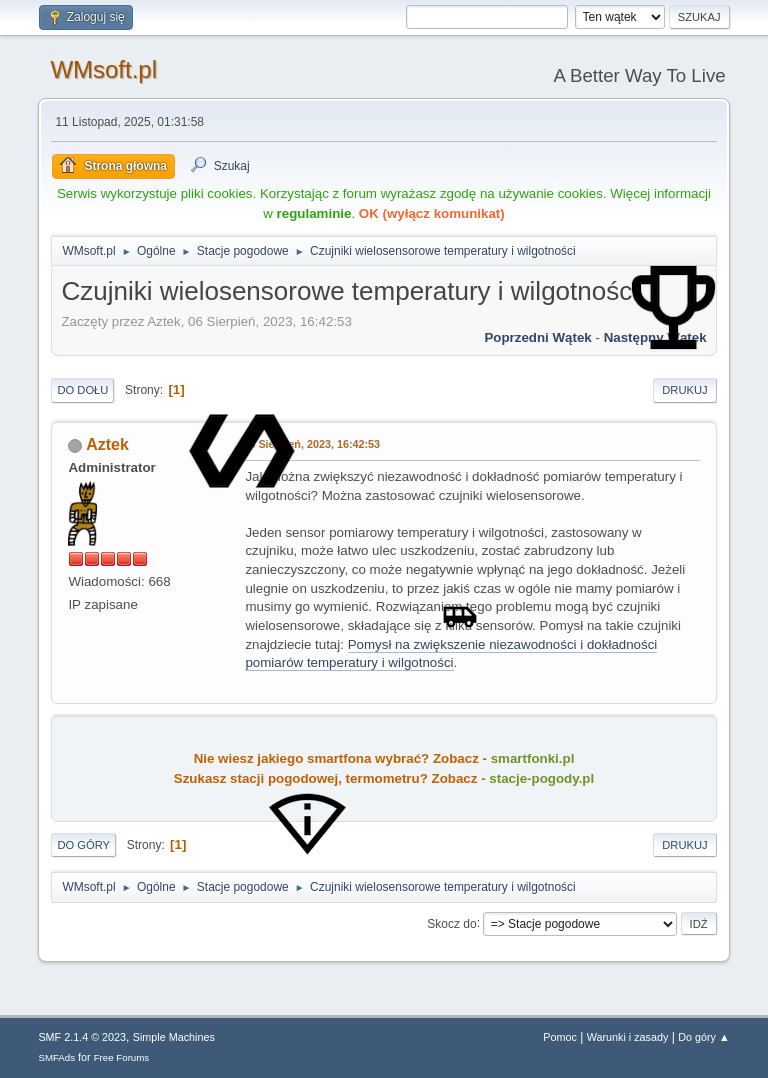 This screenshot has width=768, height=1078. I want to click on polymer project logo, so click(242, 451).